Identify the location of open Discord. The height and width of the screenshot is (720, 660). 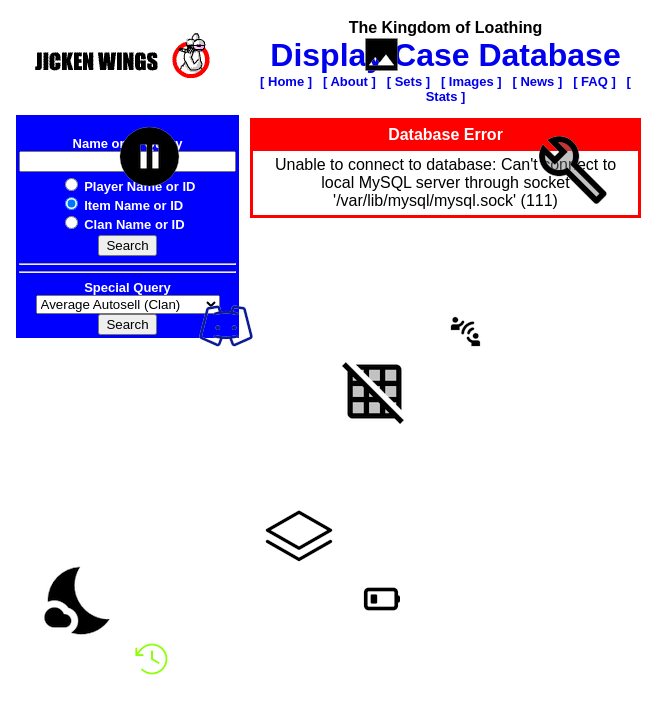
(226, 325).